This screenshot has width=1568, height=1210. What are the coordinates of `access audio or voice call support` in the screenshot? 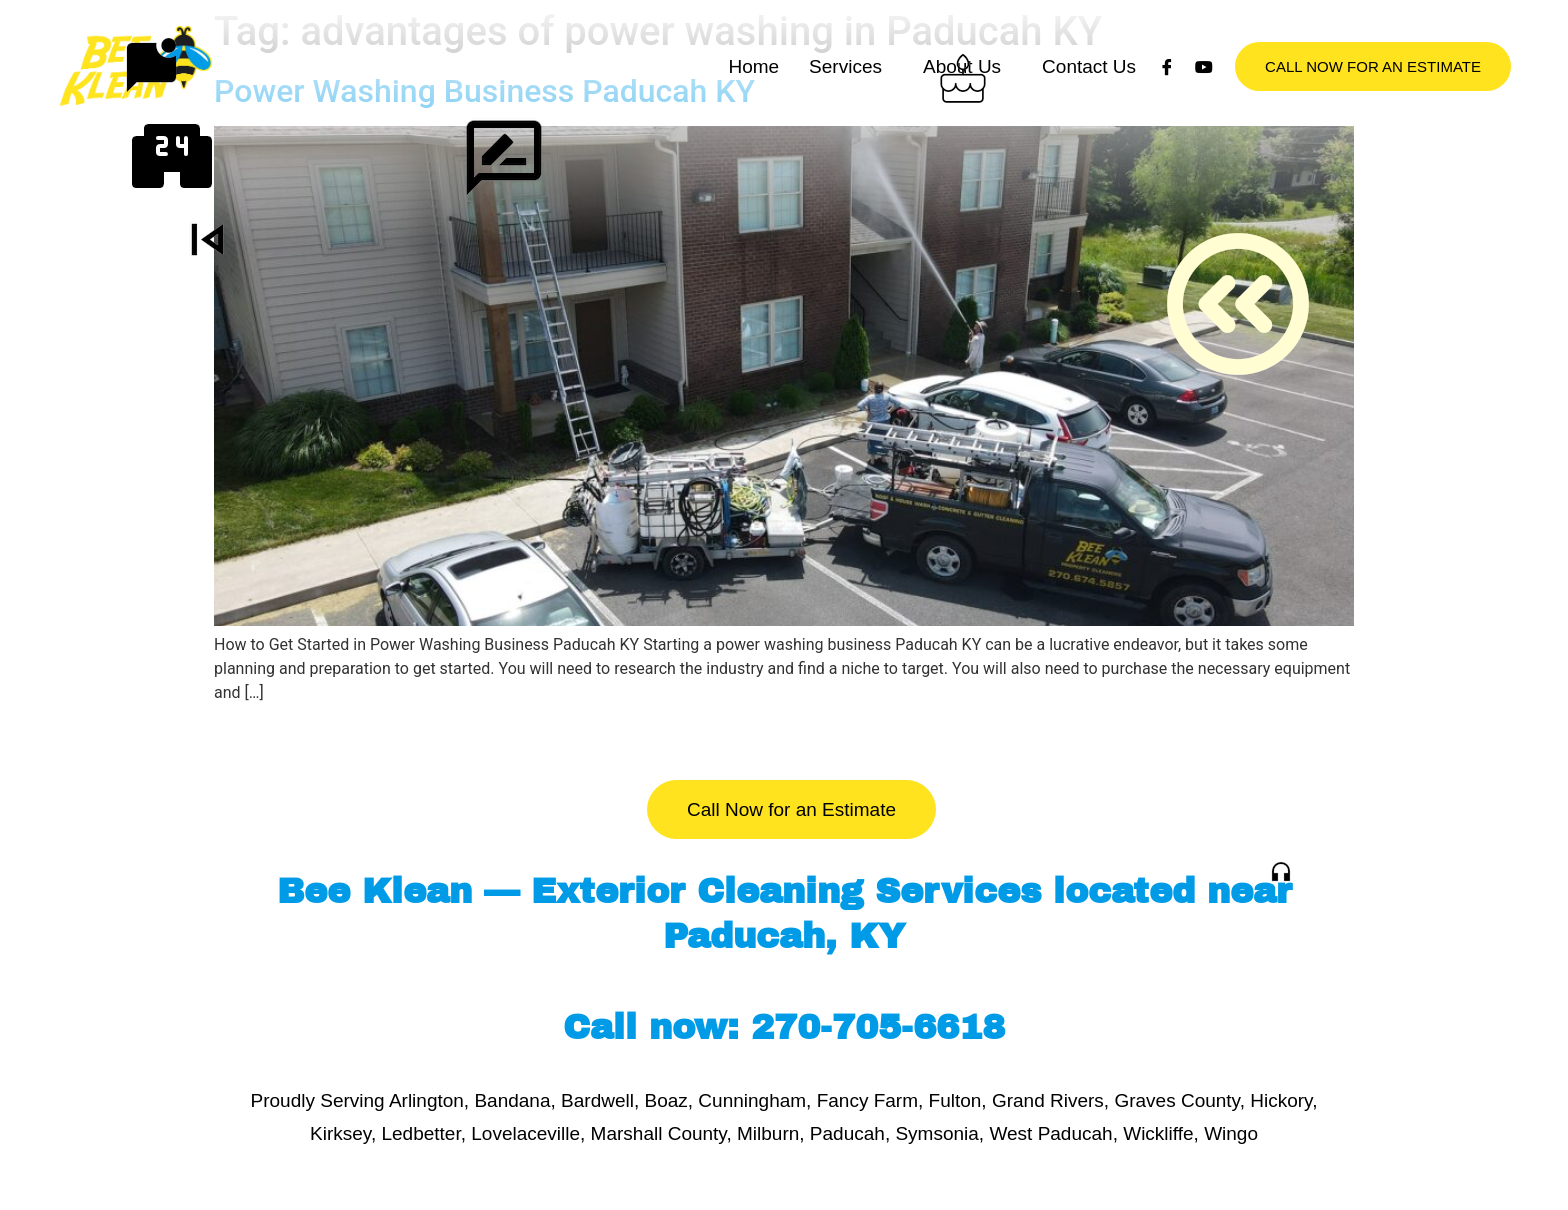 It's located at (1281, 873).